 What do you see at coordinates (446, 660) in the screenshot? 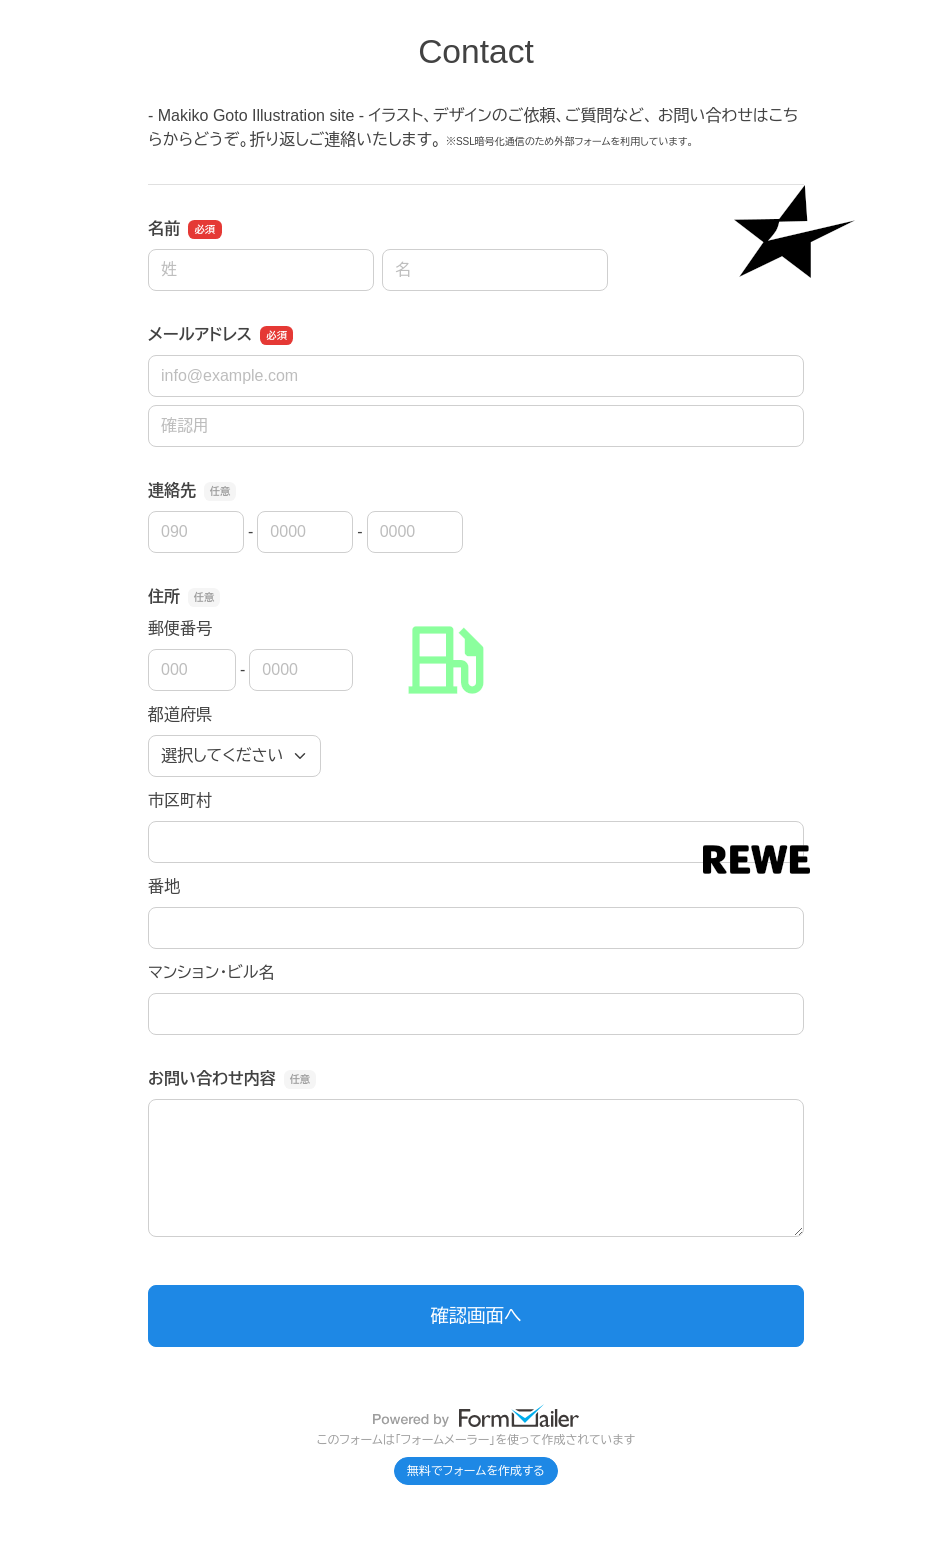
I see `find nearby gas stations` at bounding box center [446, 660].